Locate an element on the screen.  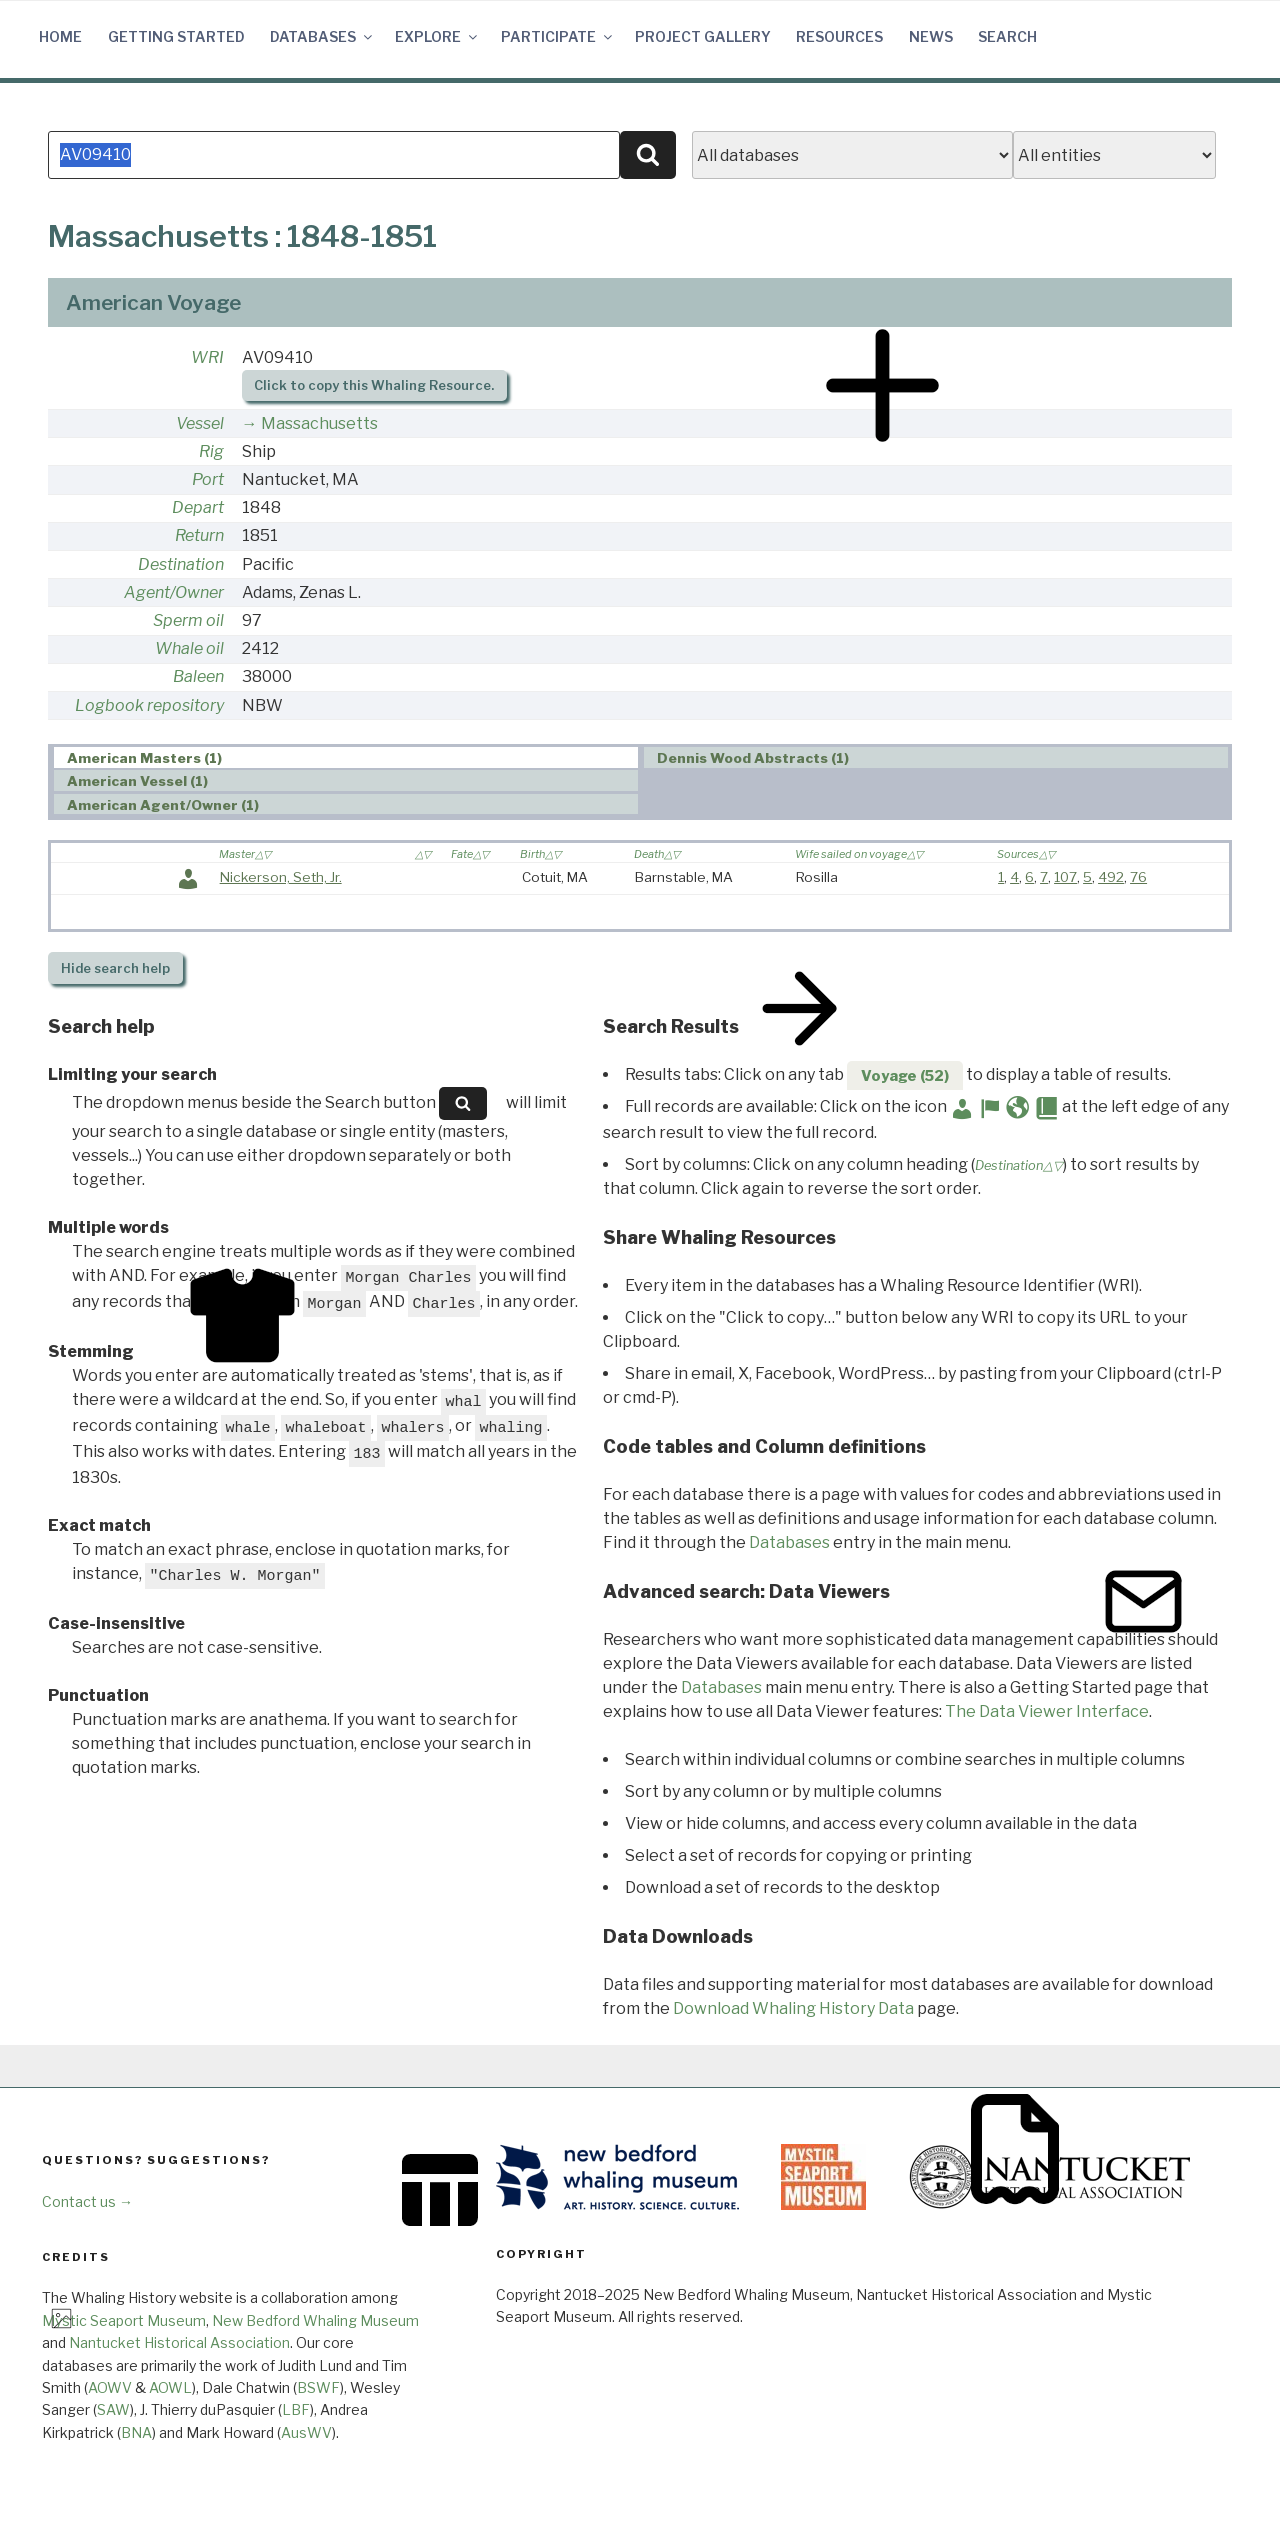
open your email inbox is located at coordinates (1143, 1601).